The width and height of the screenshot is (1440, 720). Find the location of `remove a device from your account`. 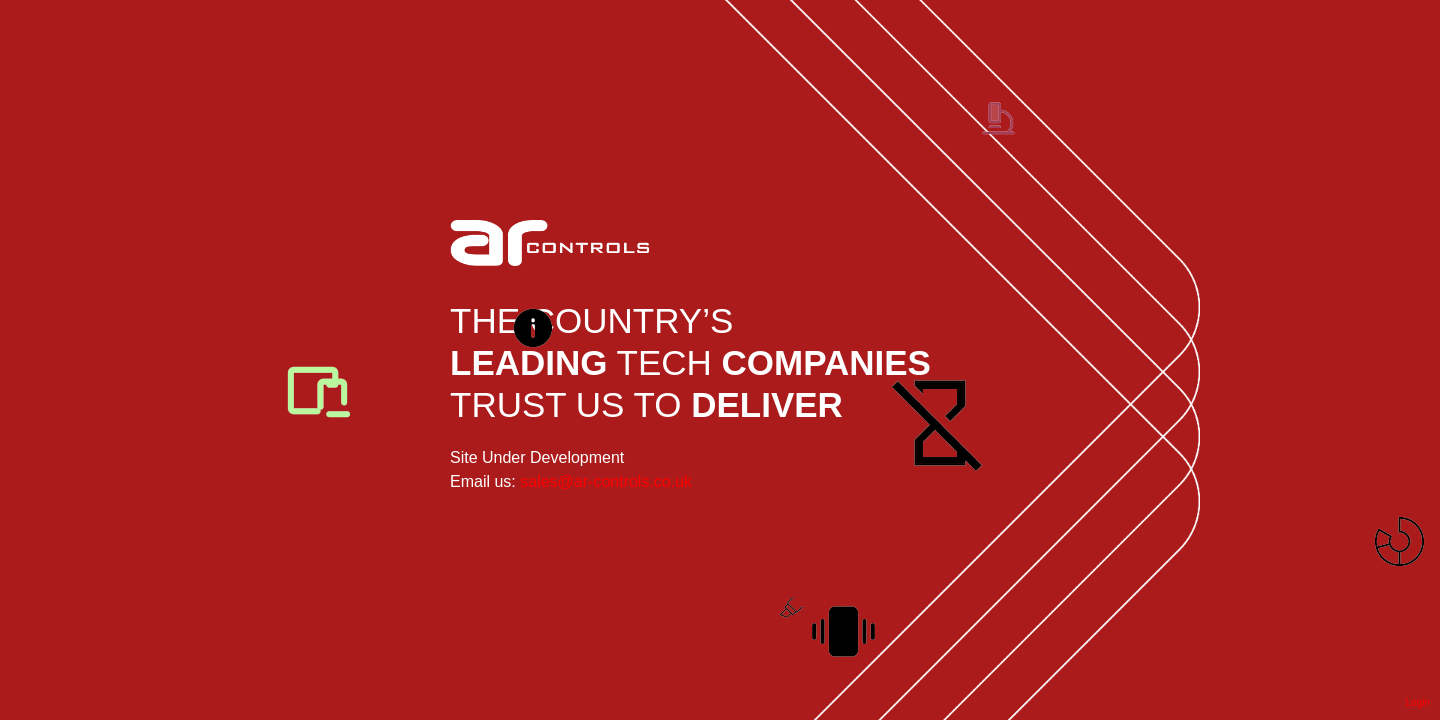

remove a device from your account is located at coordinates (317, 393).